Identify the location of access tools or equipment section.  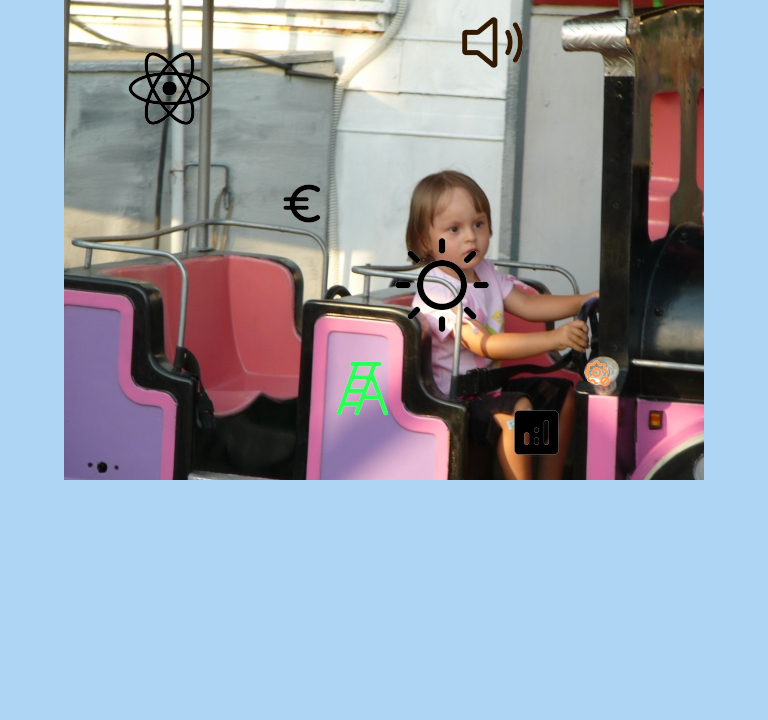
(363, 388).